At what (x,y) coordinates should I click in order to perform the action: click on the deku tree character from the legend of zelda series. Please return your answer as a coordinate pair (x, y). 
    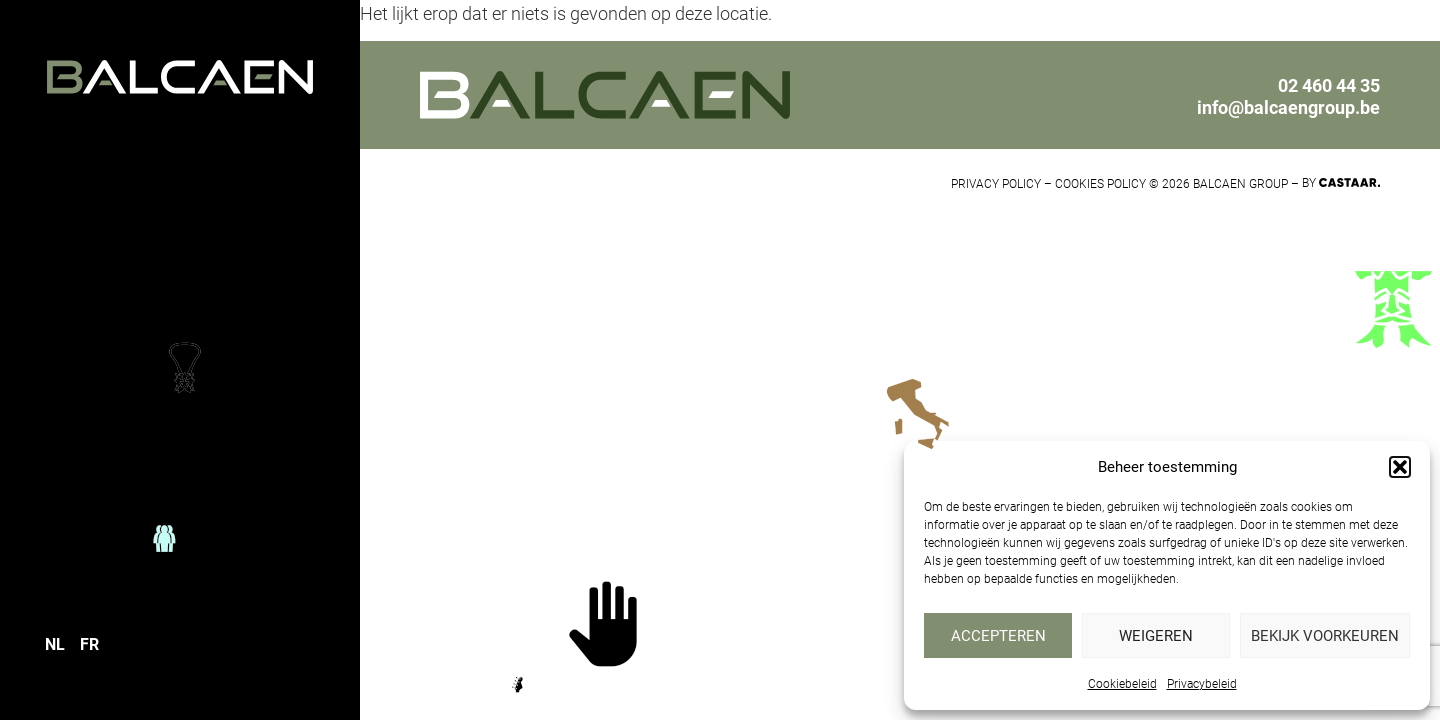
    Looking at the image, I should click on (1393, 309).